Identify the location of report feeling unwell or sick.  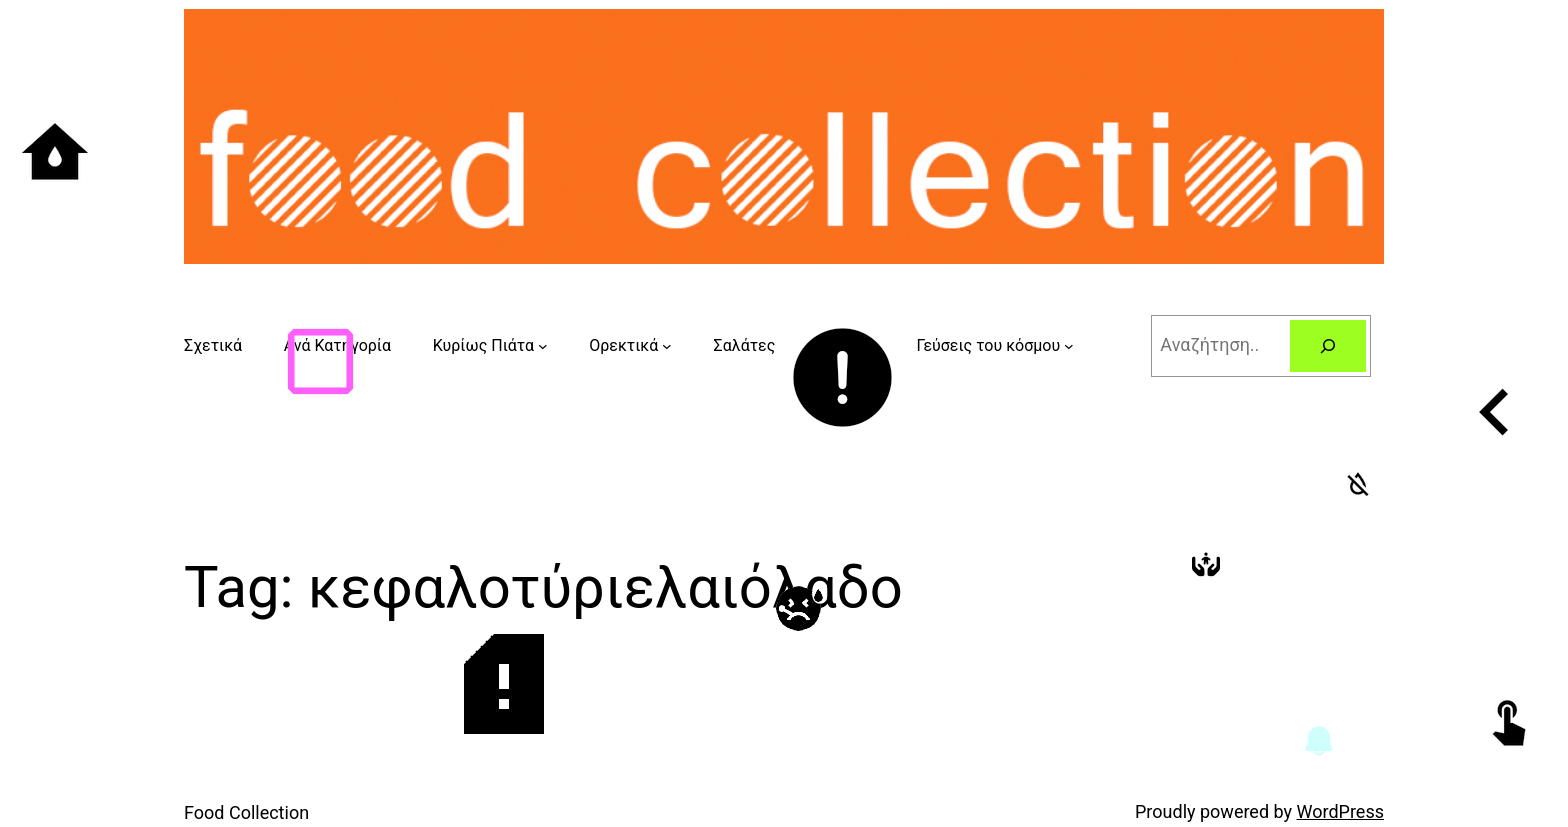
(798, 608).